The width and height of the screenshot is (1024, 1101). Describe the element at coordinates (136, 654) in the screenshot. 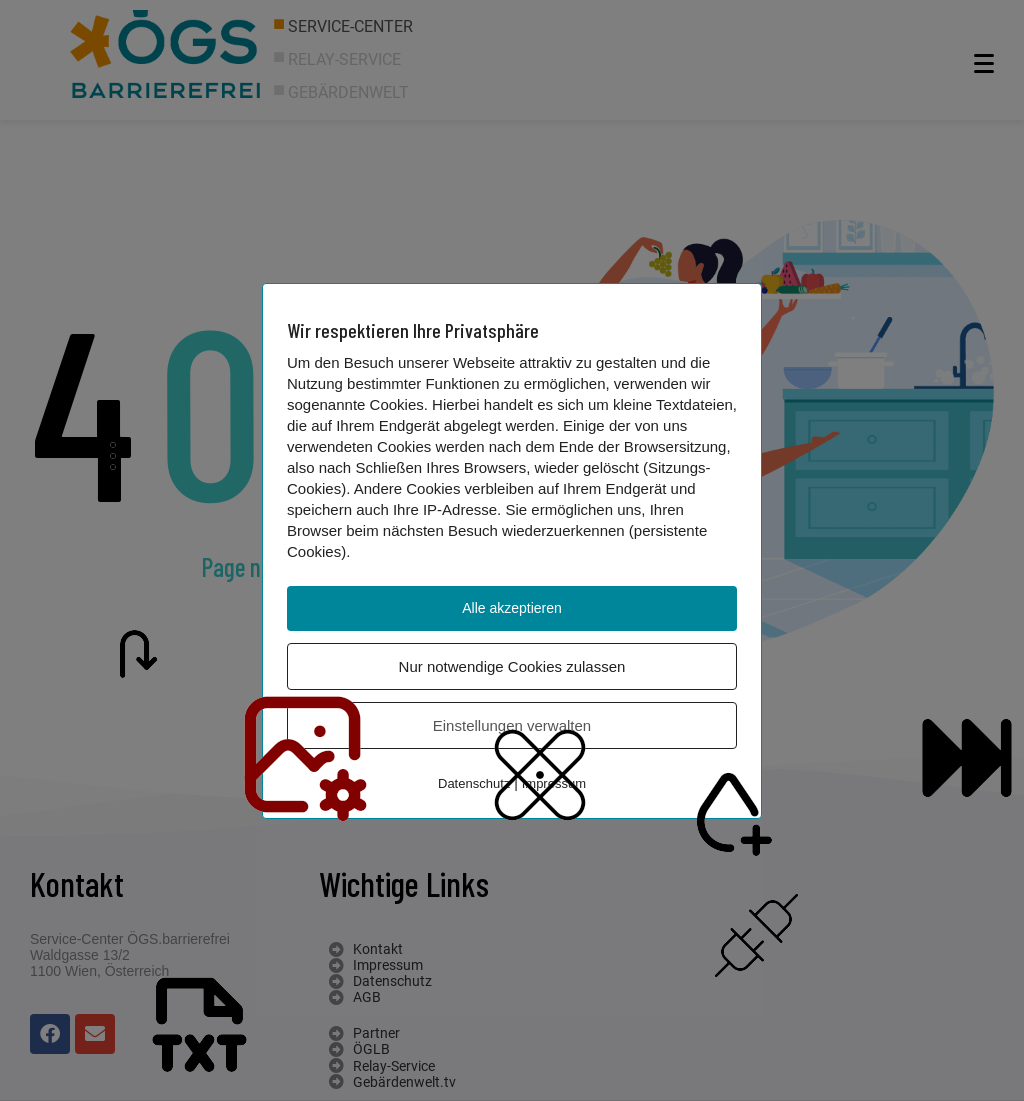

I see `make a u-turn to the right` at that location.